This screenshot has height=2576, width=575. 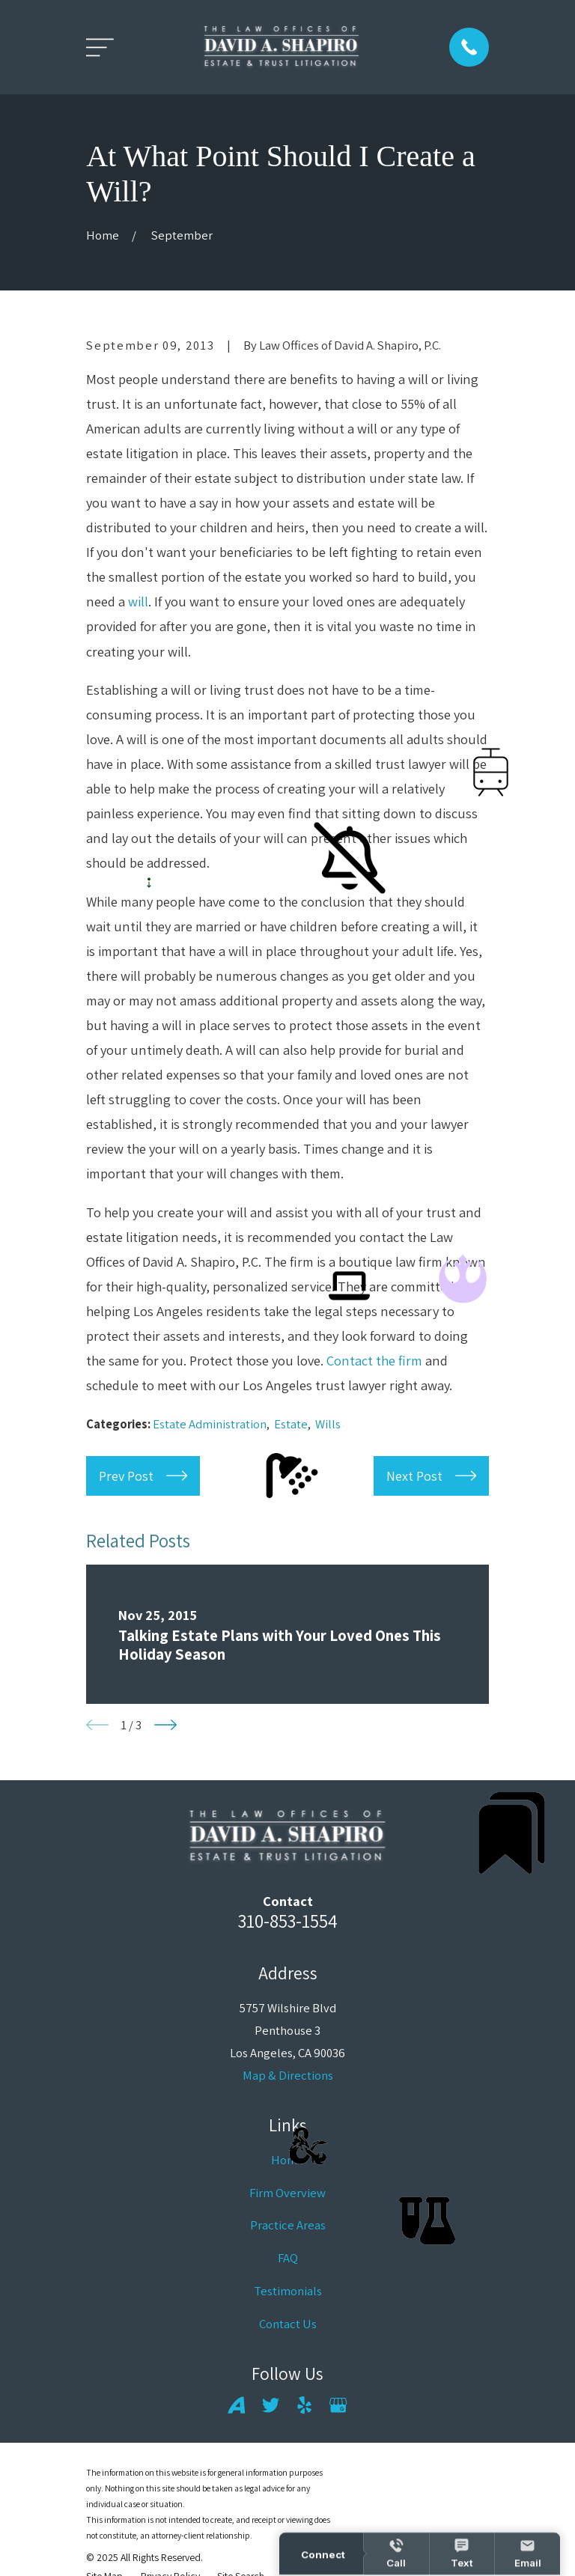 I want to click on Star Wars Rebel Alliance logo, so click(x=463, y=1279).